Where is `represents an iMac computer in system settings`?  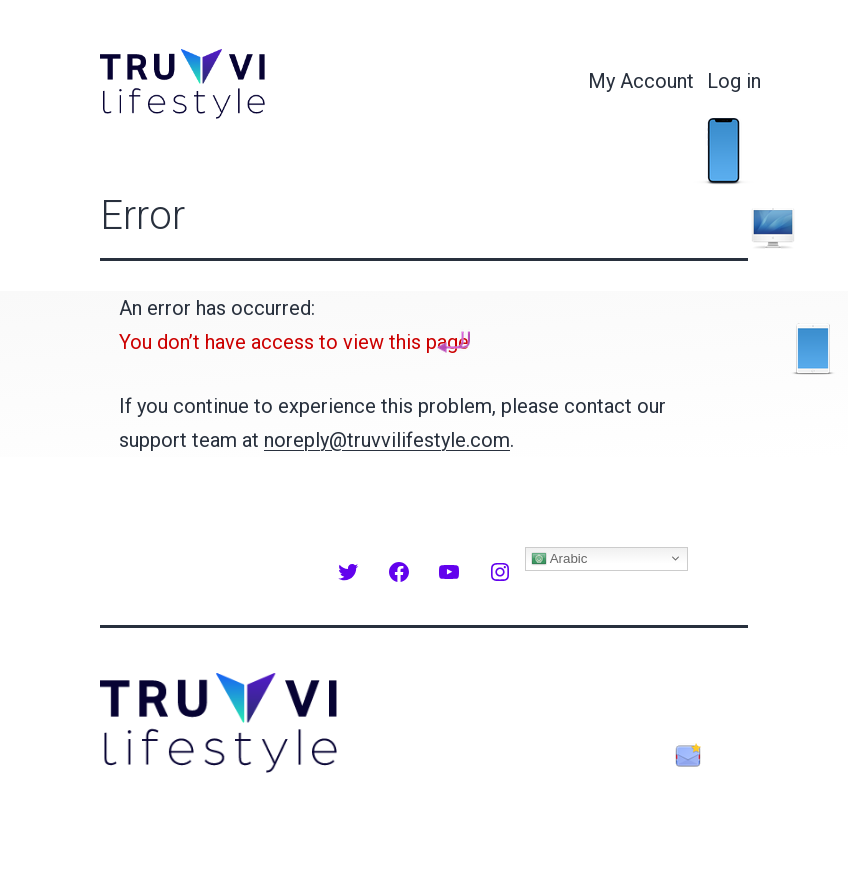 represents an iMac computer in system settings is located at coordinates (773, 228).